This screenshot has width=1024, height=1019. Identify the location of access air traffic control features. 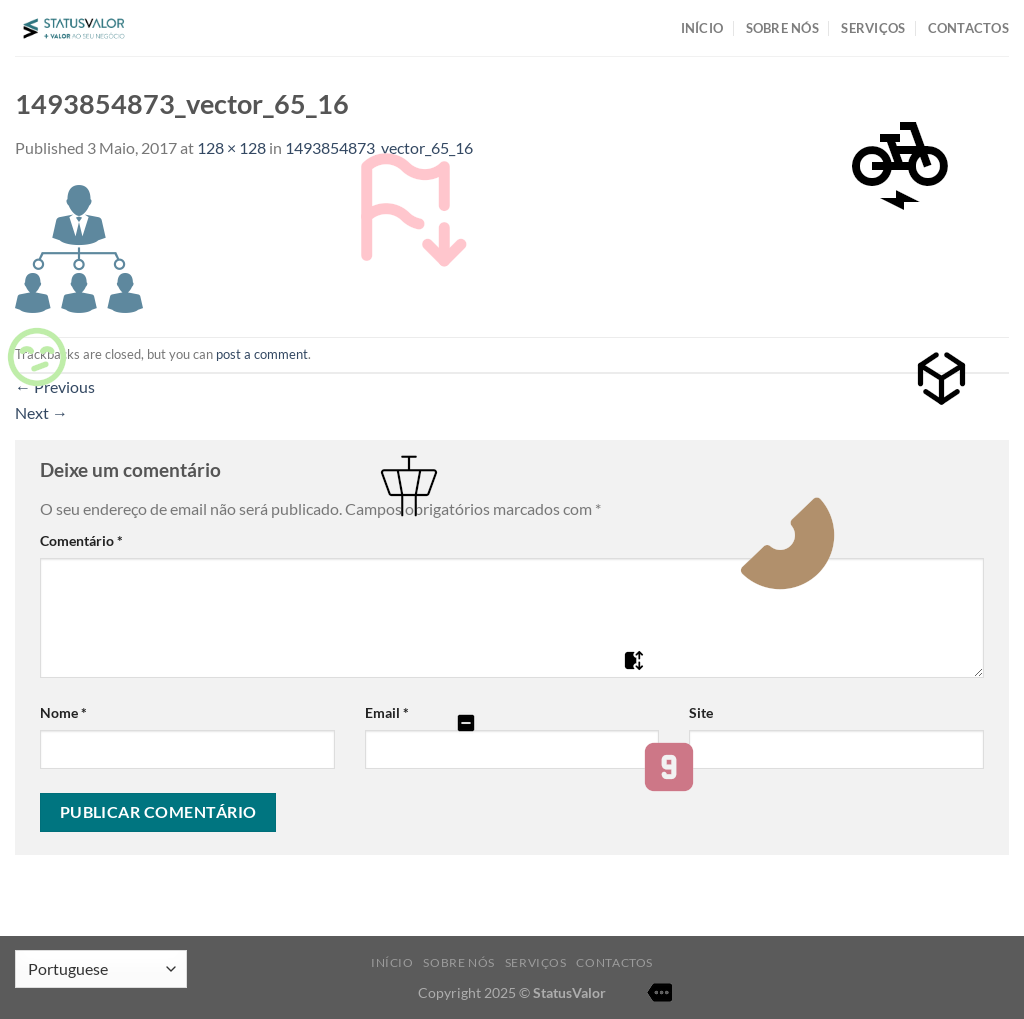
(409, 486).